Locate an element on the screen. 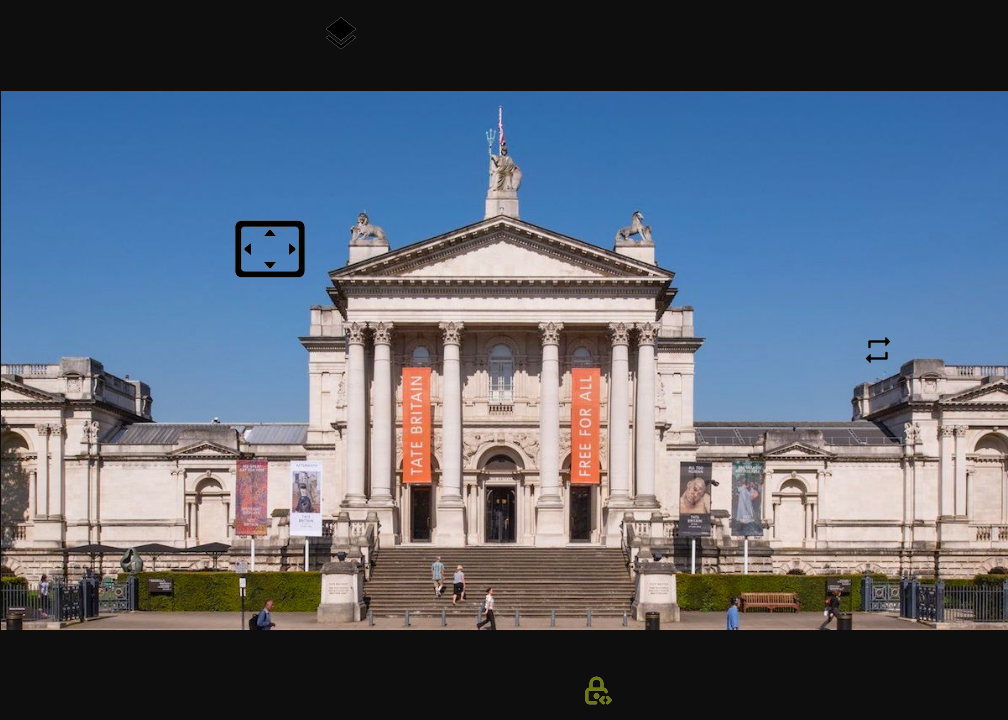  toggle map layers or overlays is located at coordinates (341, 34).